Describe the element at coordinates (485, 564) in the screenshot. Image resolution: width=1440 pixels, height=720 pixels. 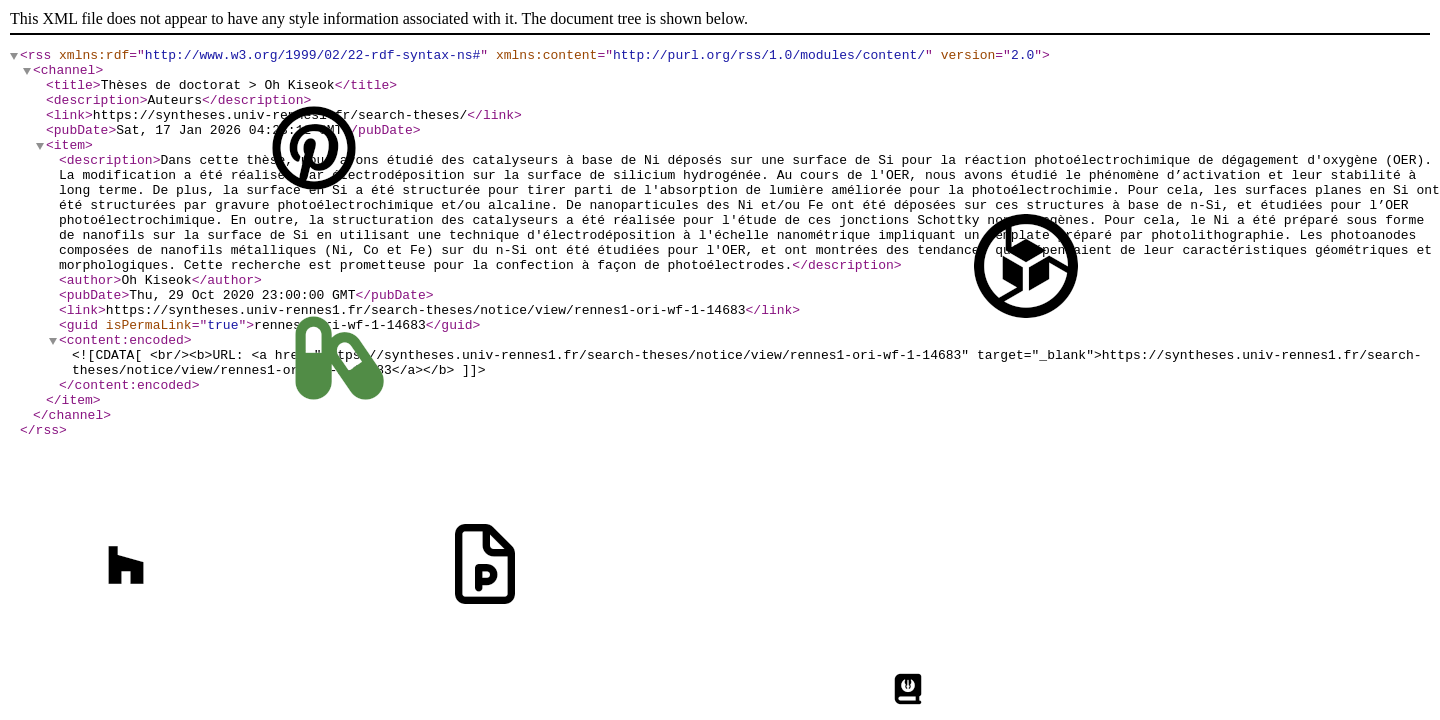
I see `open a powerpoint file` at that location.